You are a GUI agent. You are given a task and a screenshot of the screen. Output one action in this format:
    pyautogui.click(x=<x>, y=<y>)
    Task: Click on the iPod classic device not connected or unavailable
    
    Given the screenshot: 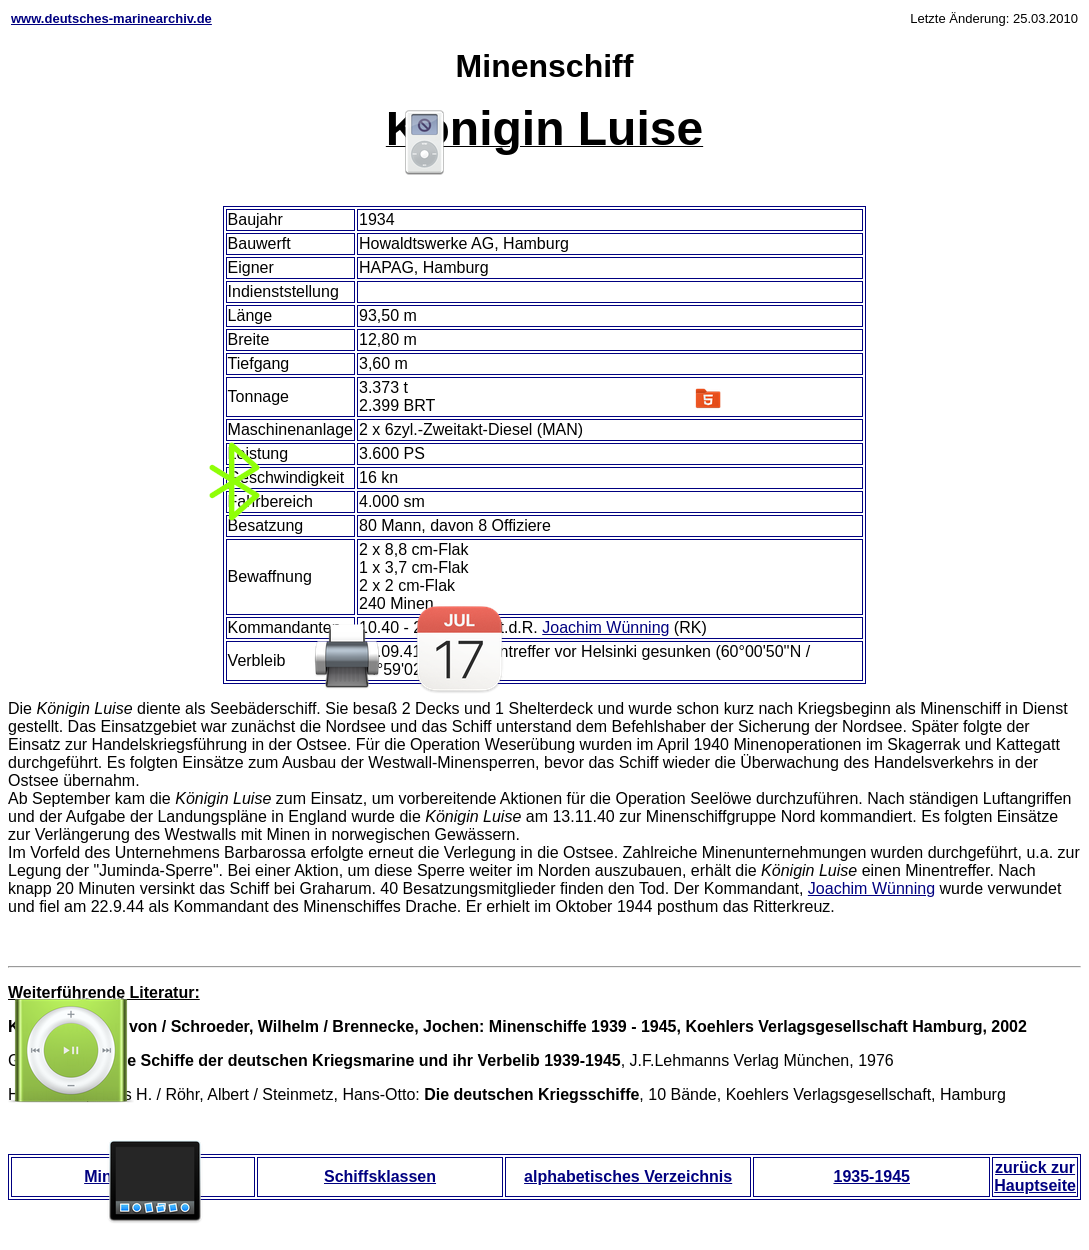 What is the action you would take?
    pyautogui.click(x=424, y=142)
    